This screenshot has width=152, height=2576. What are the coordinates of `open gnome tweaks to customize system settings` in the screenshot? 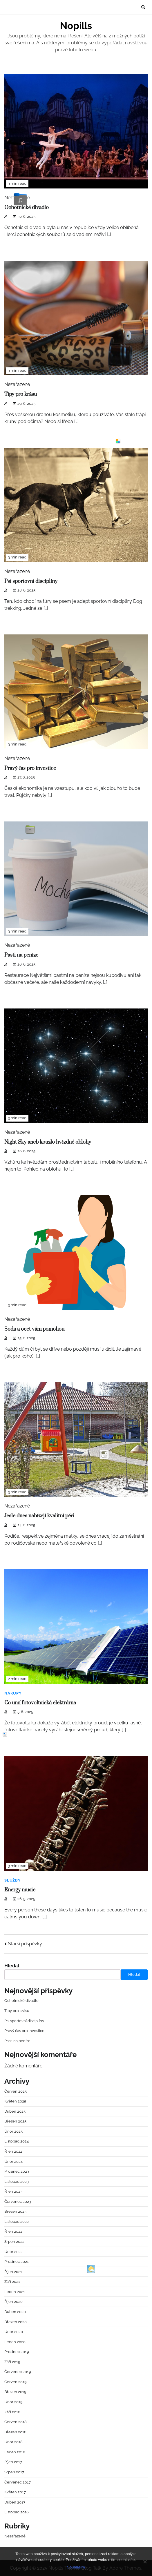 It's located at (104, 1454).